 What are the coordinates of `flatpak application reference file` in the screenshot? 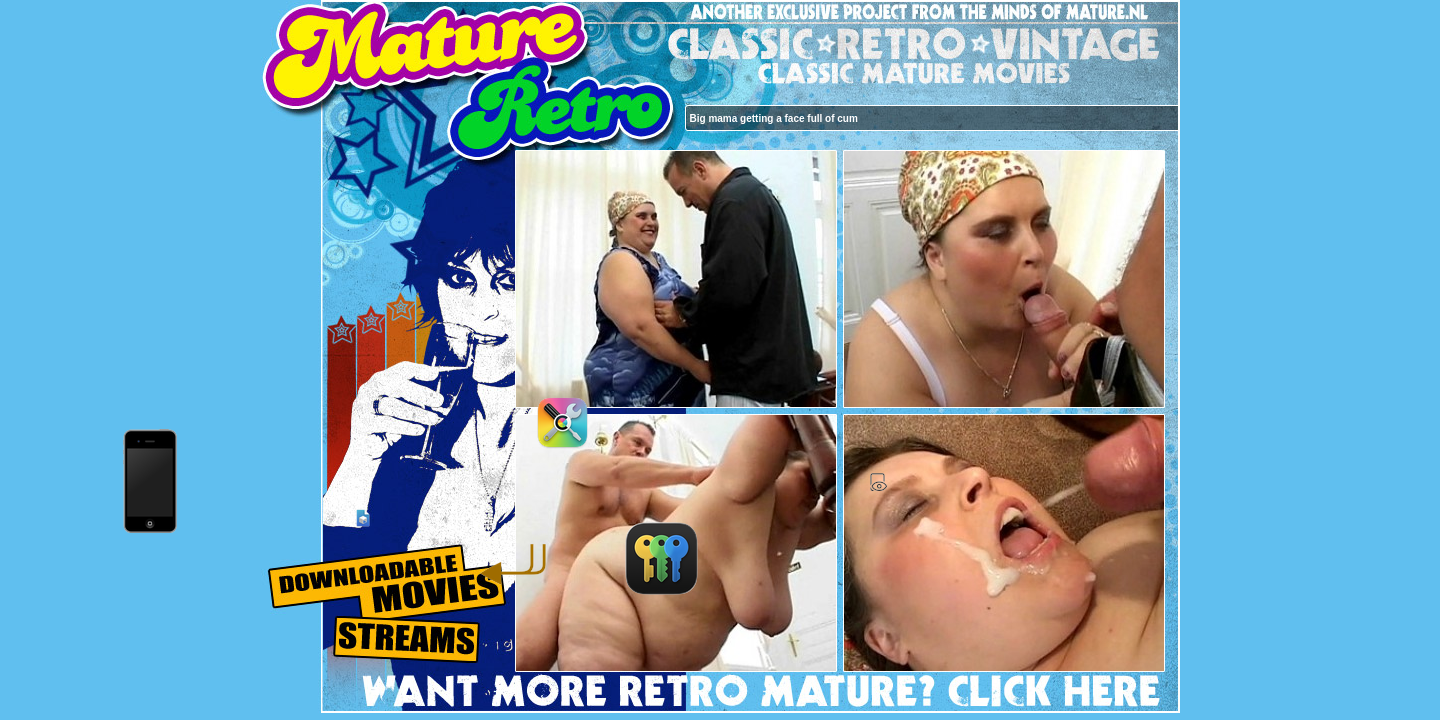 It's located at (363, 518).